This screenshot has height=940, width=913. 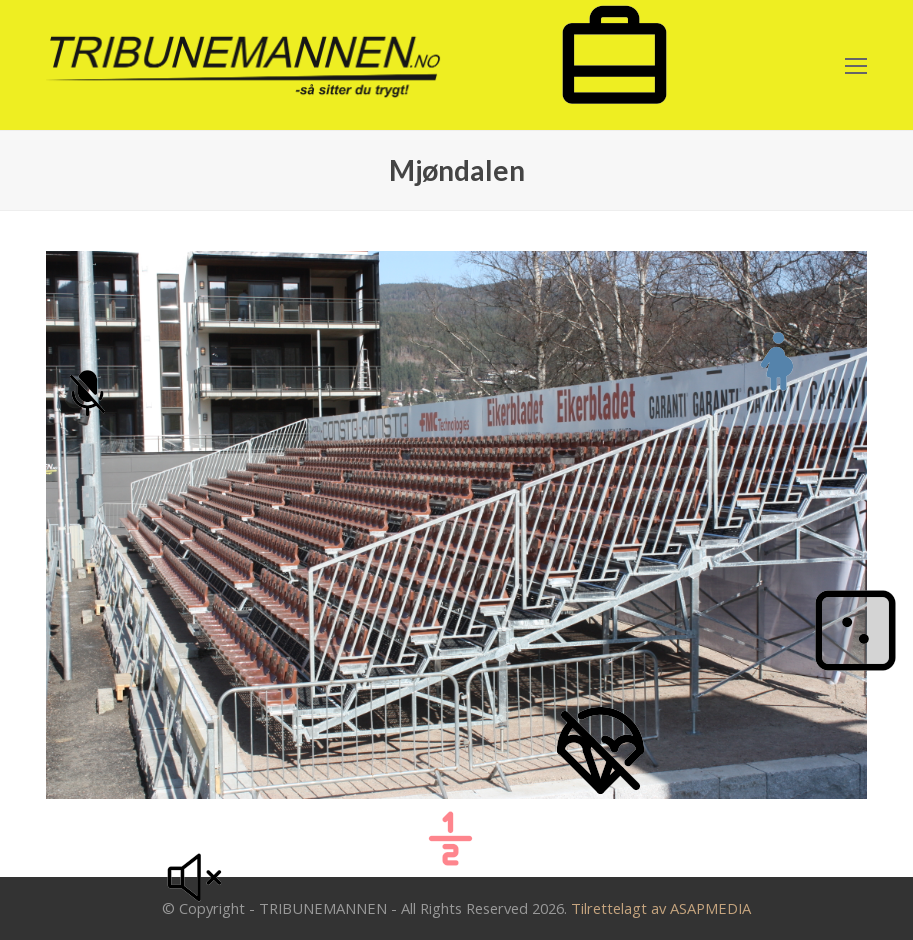 What do you see at coordinates (87, 392) in the screenshot?
I see `mute your microphone` at bounding box center [87, 392].